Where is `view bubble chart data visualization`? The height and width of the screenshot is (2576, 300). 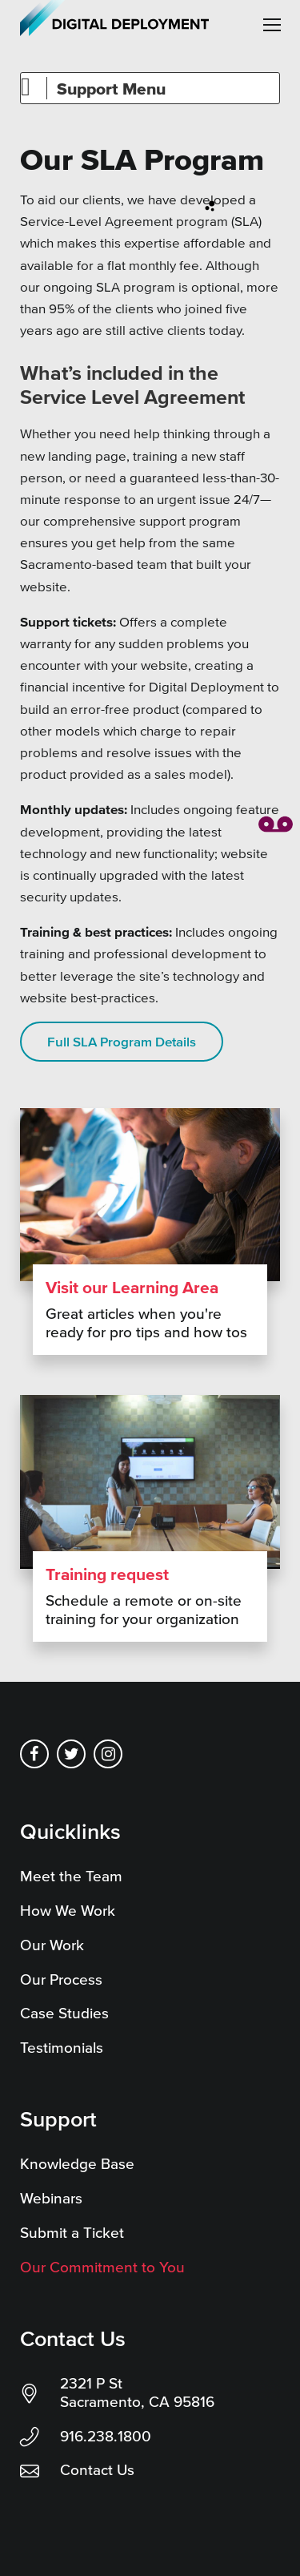
view bubble chart data visualization is located at coordinates (210, 206).